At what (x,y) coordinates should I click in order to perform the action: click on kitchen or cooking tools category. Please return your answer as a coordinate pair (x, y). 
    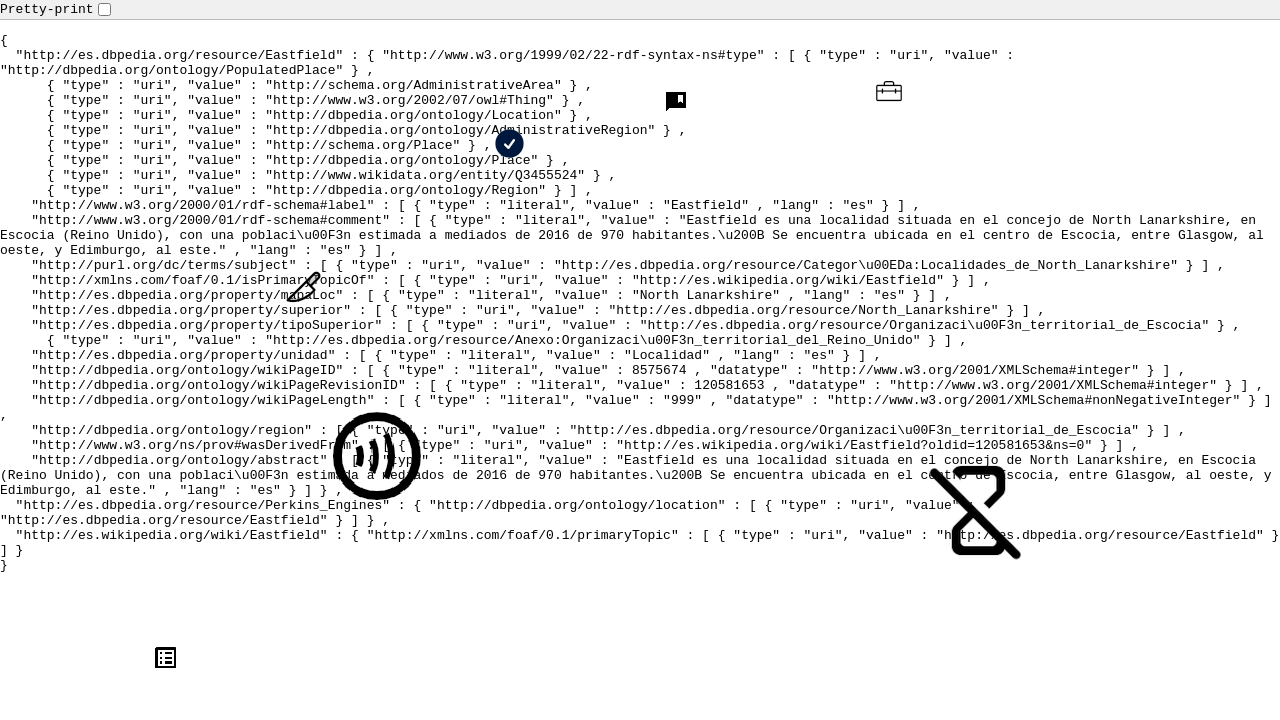
    Looking at the image, I should click on (303, 287).